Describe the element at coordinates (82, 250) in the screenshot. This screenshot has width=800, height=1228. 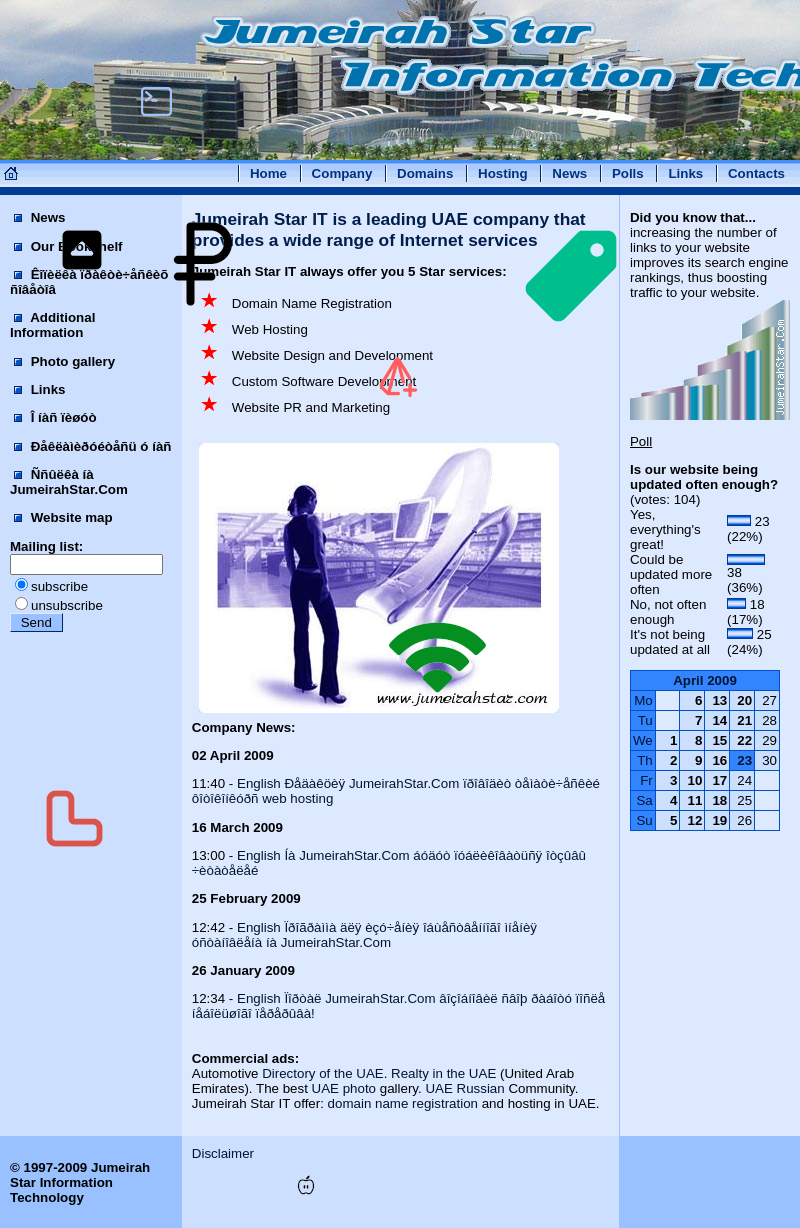
I see `expand content or show more options` at that location.